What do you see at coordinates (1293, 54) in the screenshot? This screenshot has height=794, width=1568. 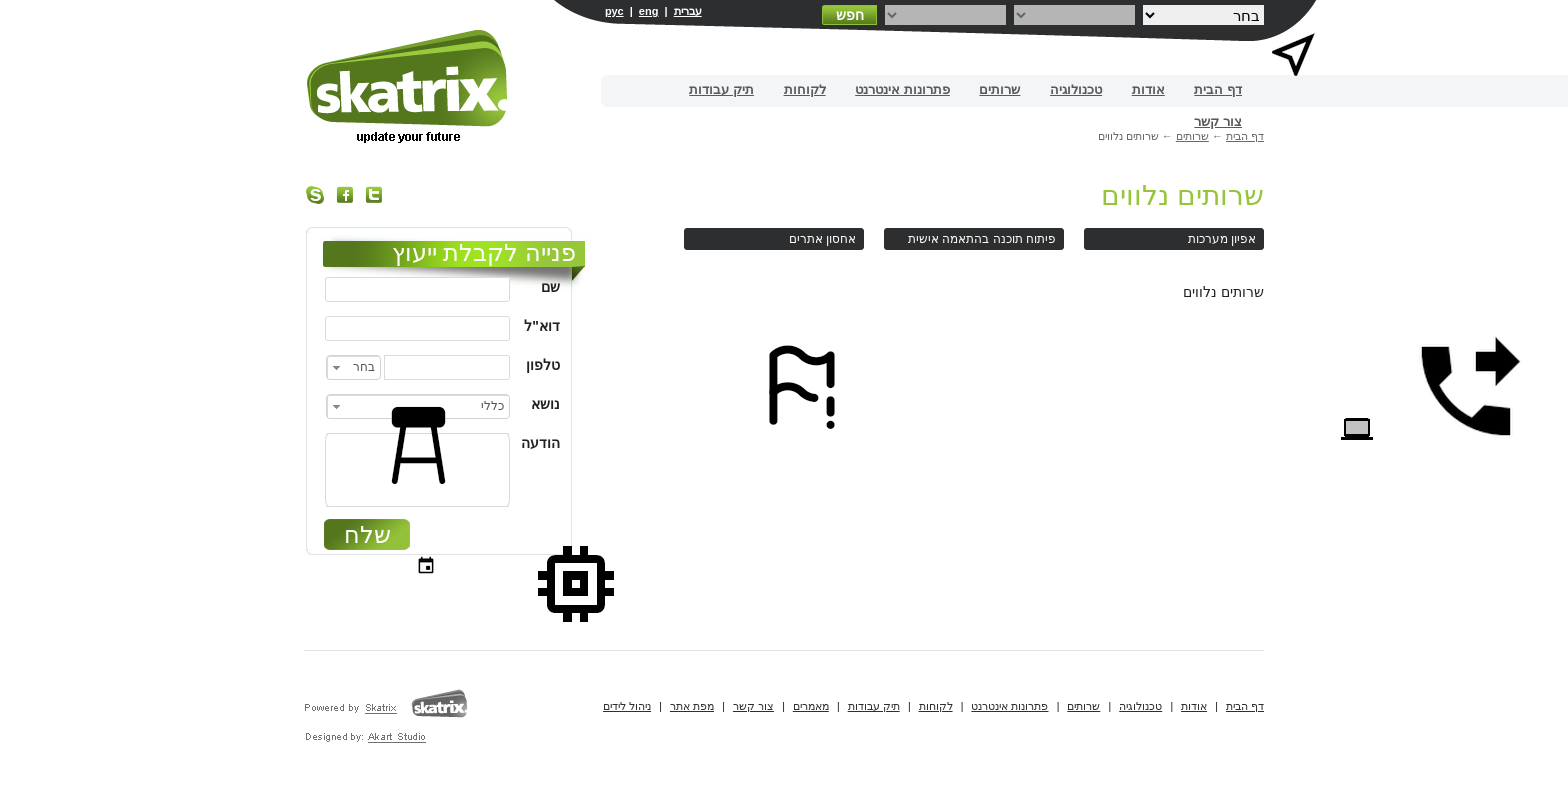 I see `access navigation or get directions` at bounding box center [1293, 54].